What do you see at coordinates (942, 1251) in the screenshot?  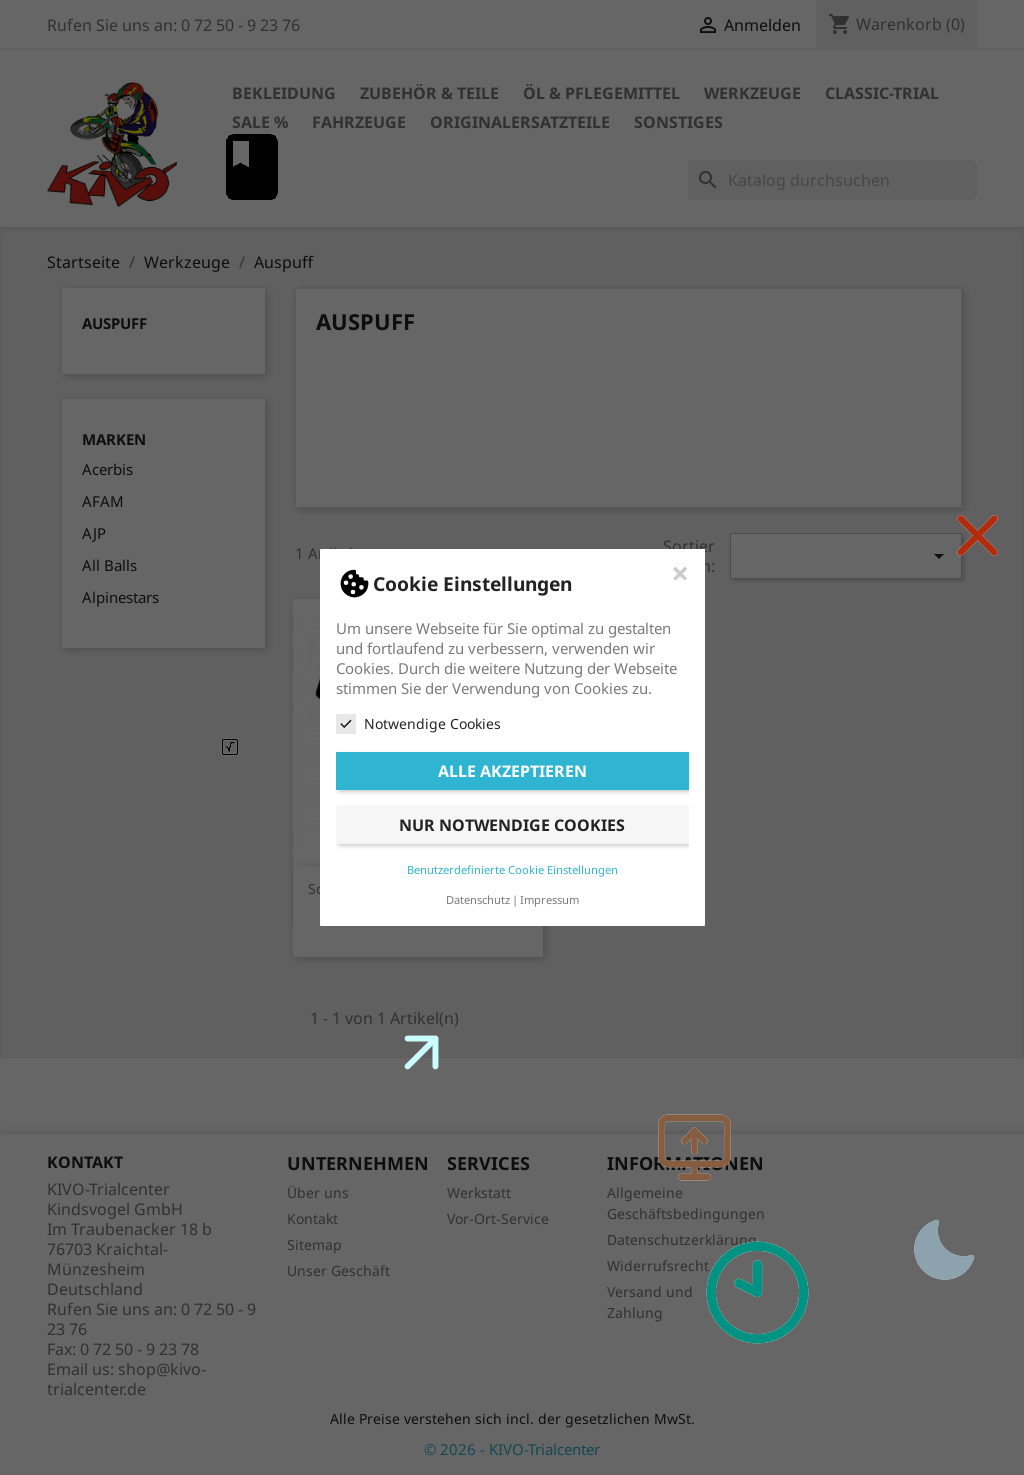 I see `toggle dark mode or night theme` at bounding box center [942, 1251].